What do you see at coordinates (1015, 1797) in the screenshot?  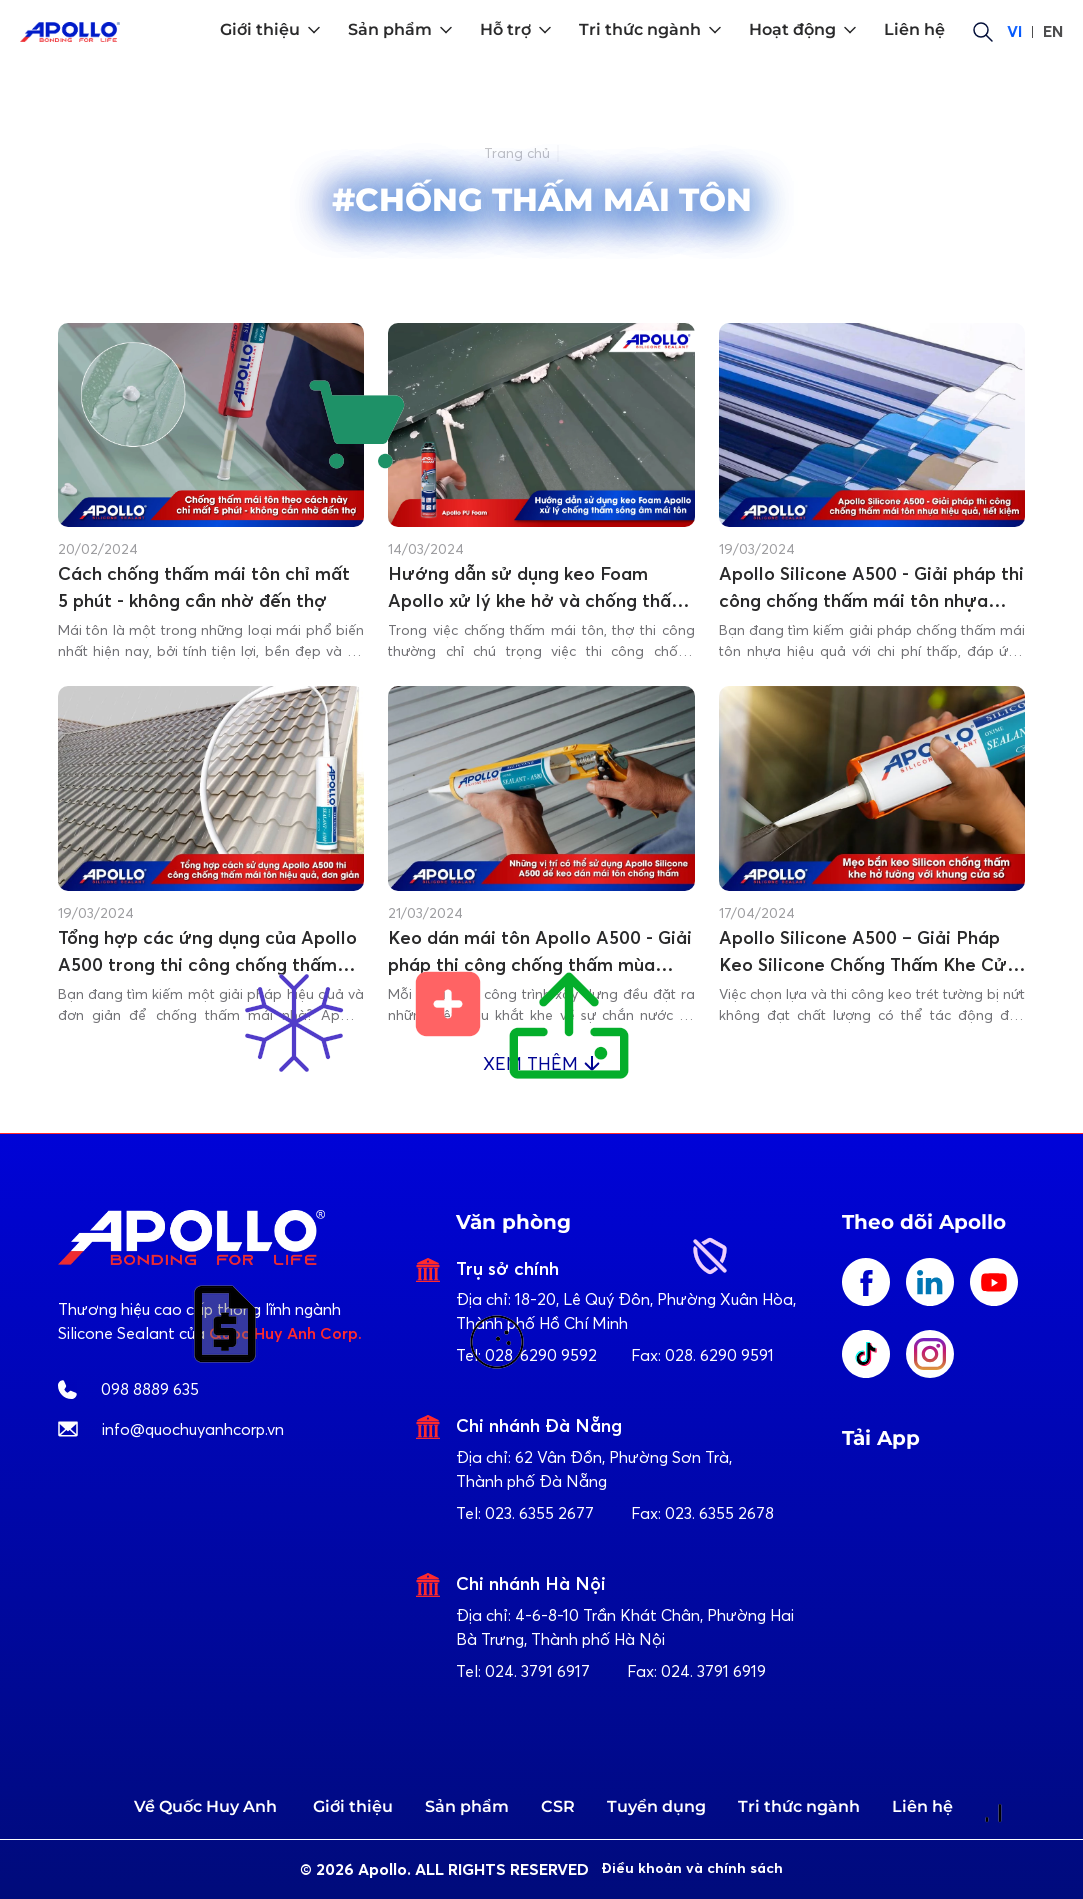 I see `indicates weak cellular signal strength` at bounding box center [1015, 1797].